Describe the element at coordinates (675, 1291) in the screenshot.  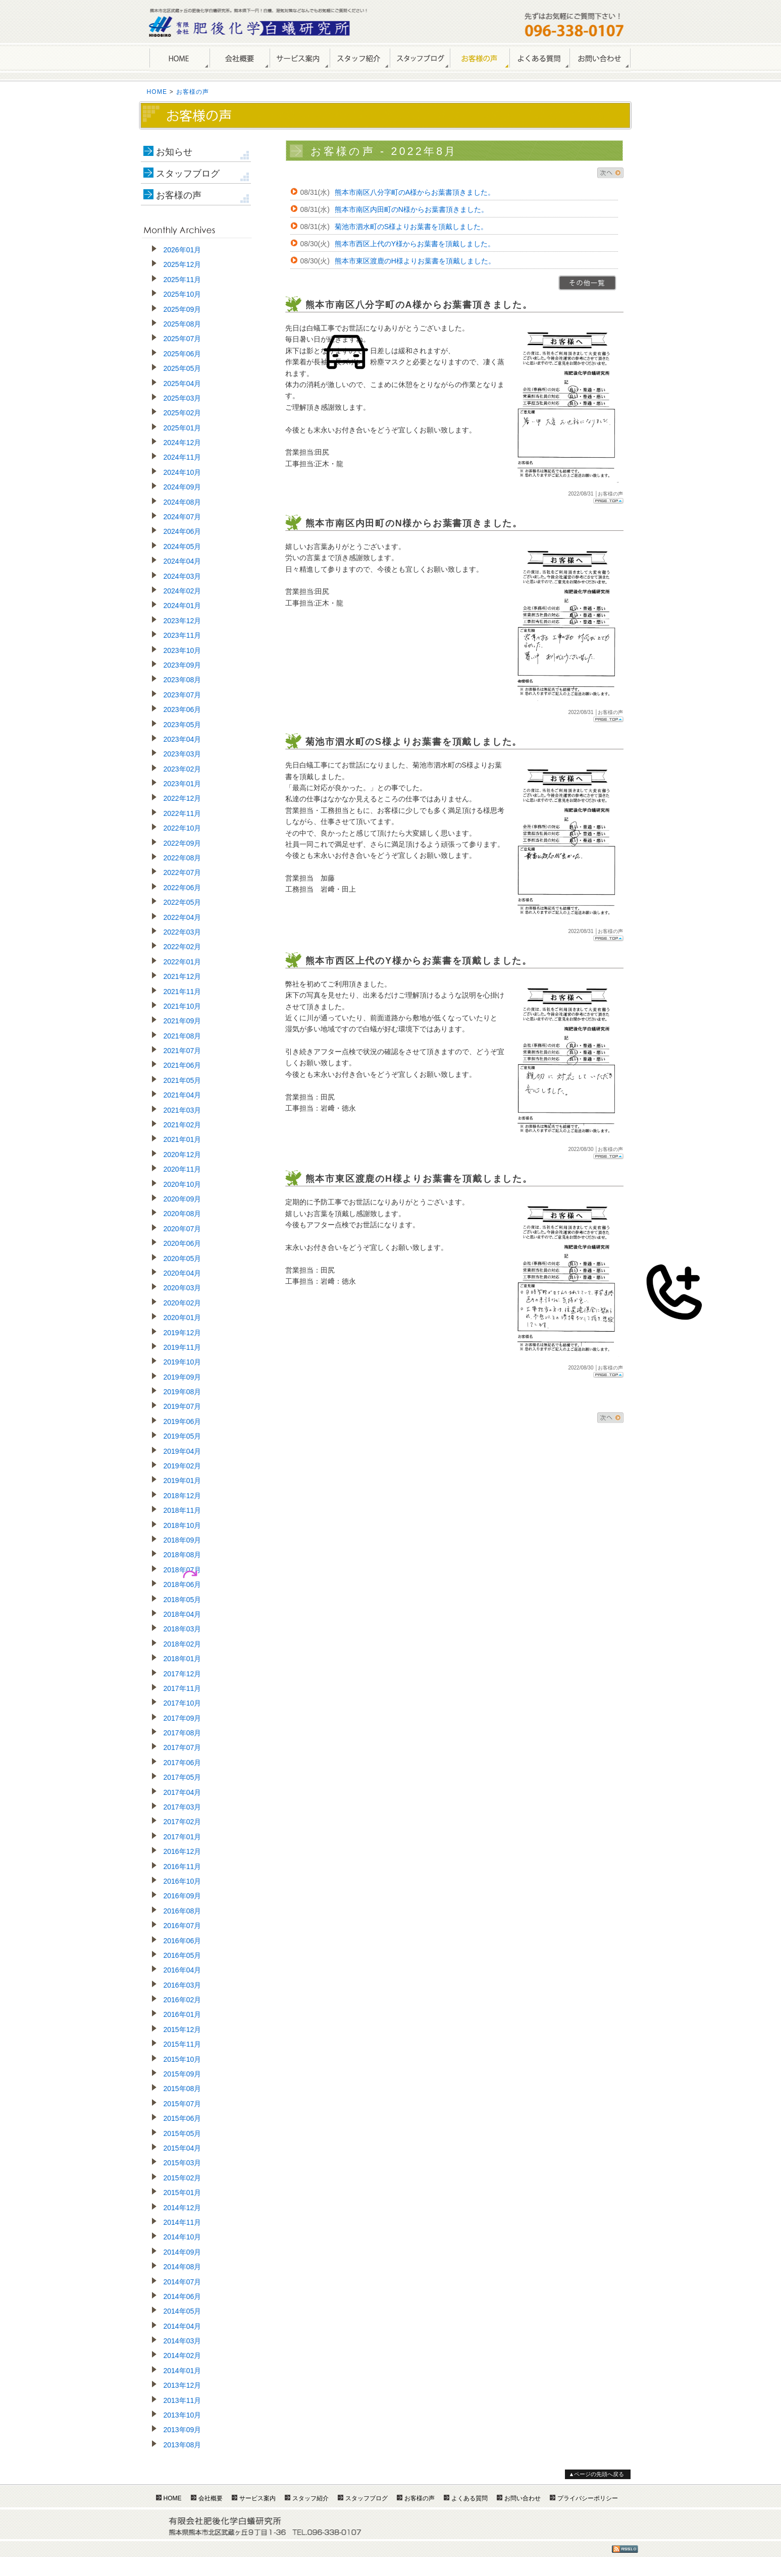
I see `add a new contact` at that location.